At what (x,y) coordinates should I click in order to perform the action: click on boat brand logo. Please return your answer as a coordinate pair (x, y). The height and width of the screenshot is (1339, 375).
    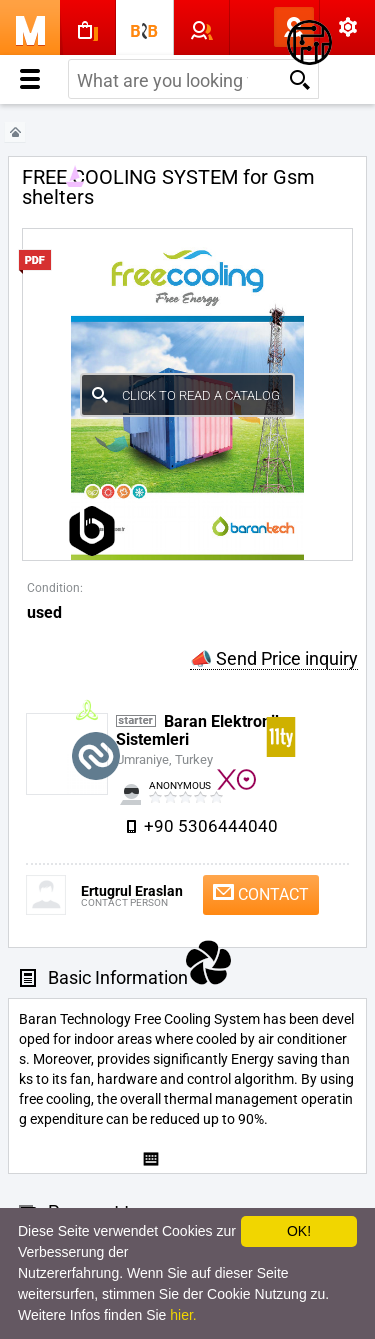
    Looking at the image, I should click on (75, 176).